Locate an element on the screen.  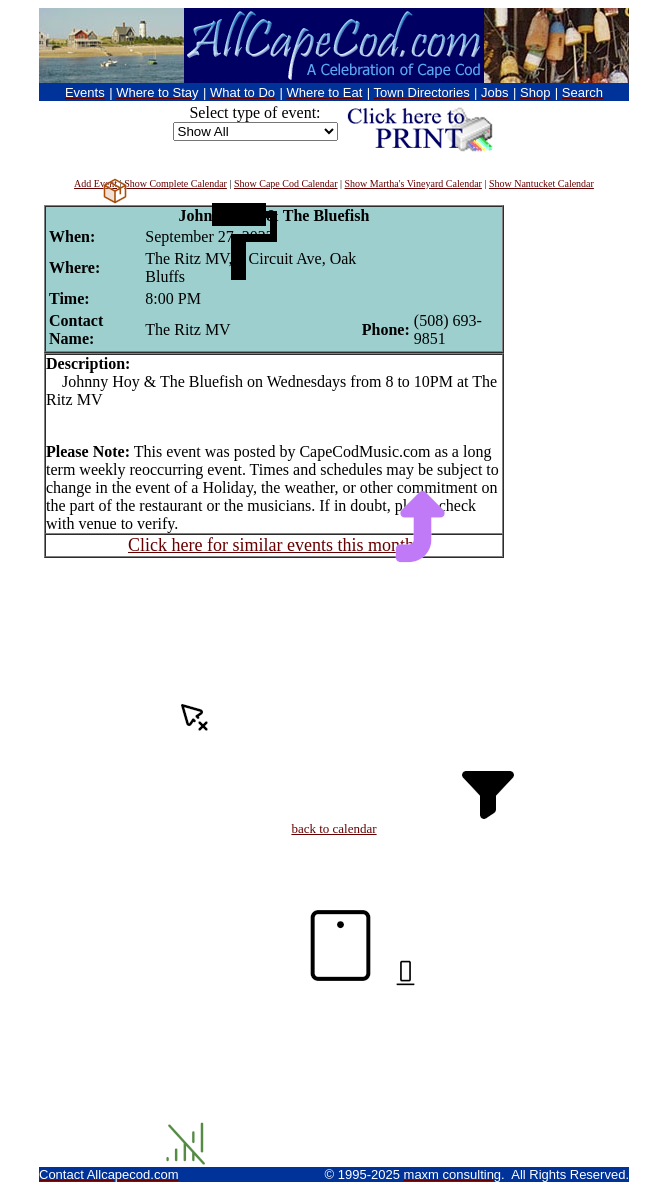
filter or sort content is located at coordinates (488, 793).